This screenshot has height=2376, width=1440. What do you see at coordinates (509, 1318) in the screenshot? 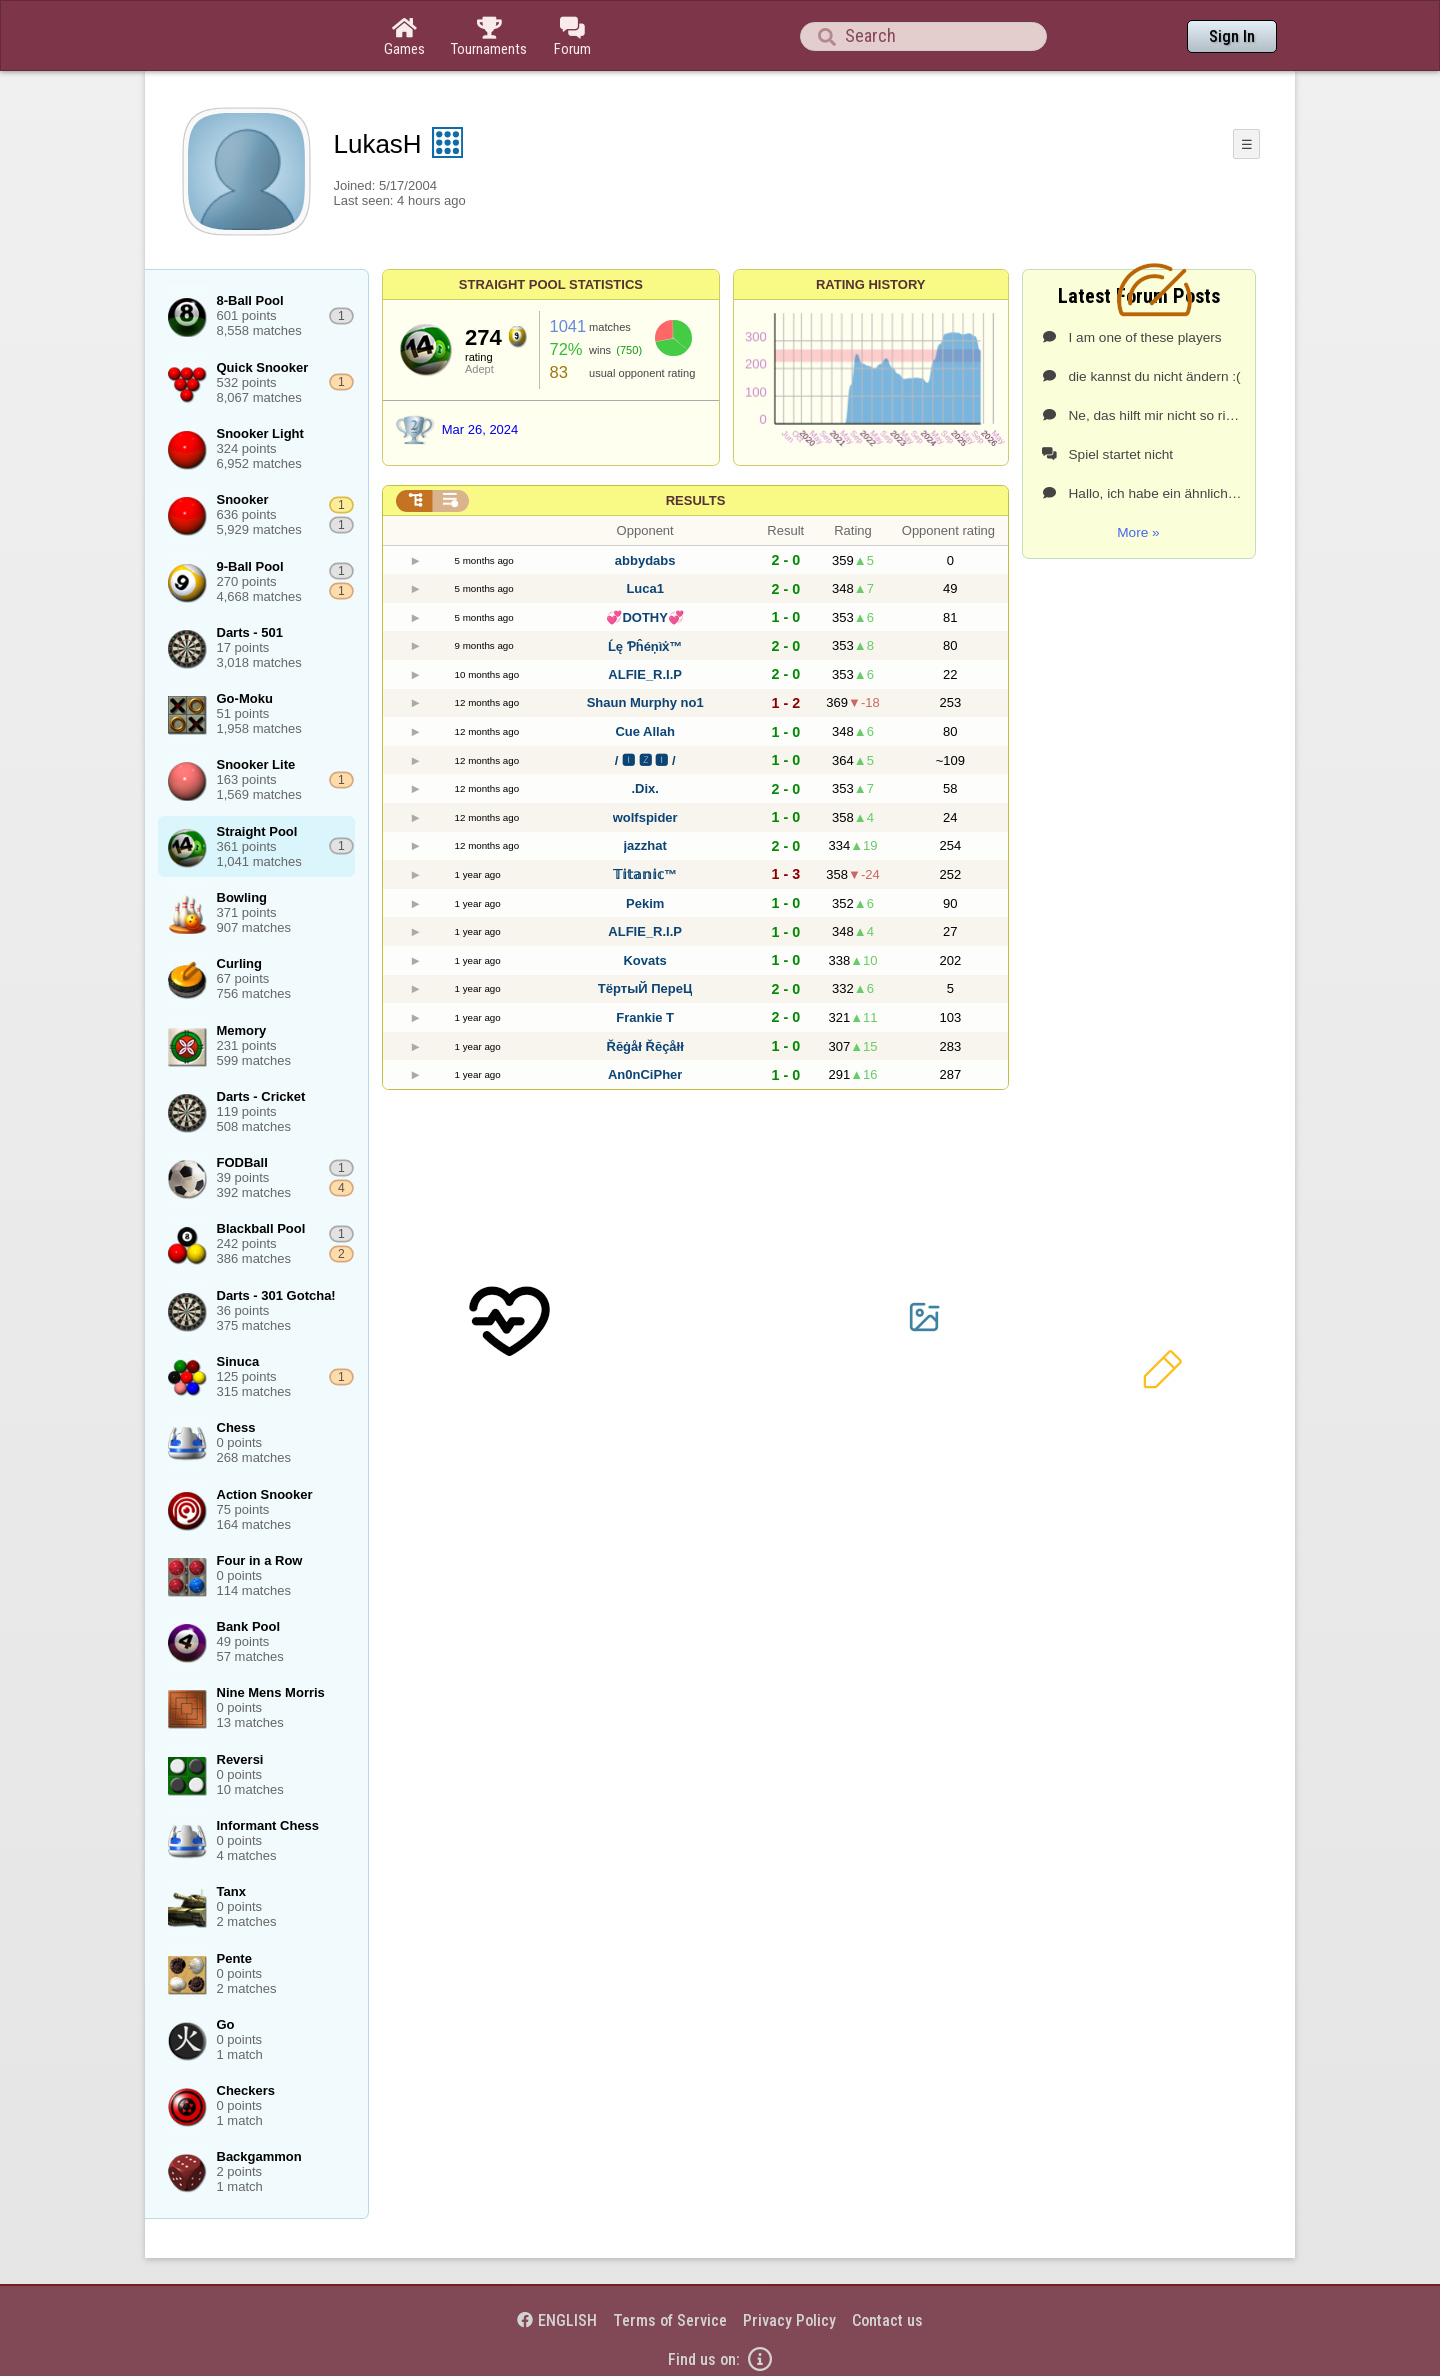
I see `view health or fitness data` at bounding box center [509, 1318].